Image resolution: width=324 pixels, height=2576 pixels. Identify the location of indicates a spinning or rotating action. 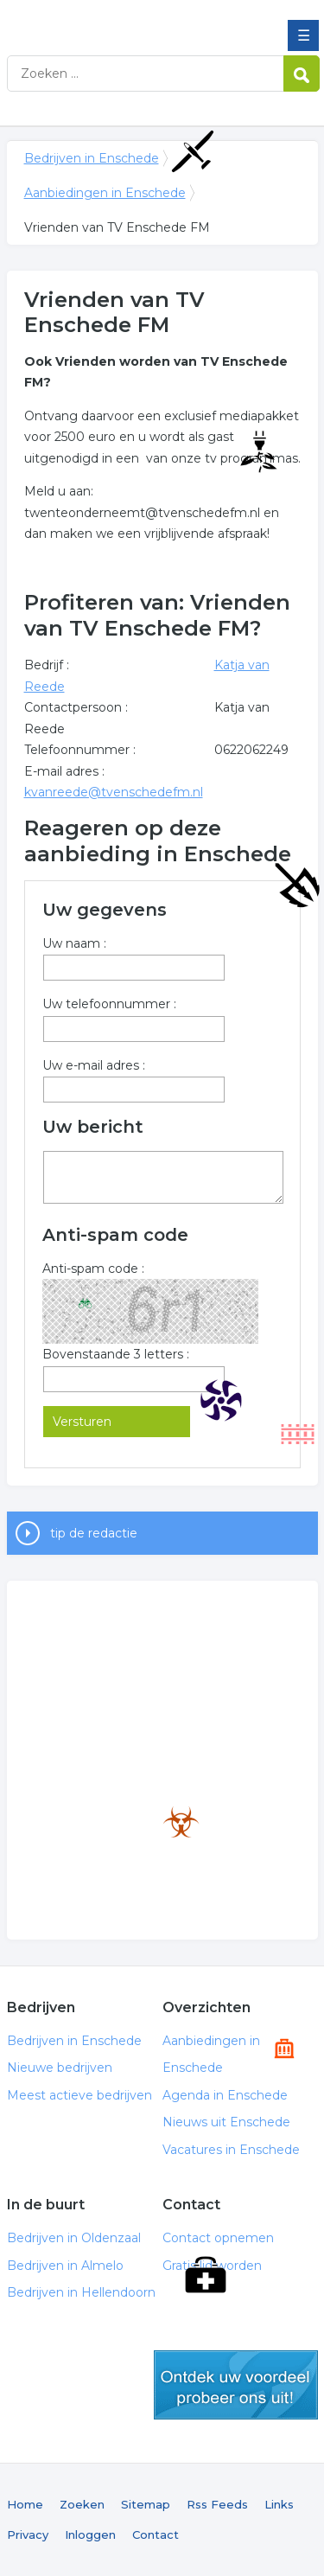
(221, 1400).